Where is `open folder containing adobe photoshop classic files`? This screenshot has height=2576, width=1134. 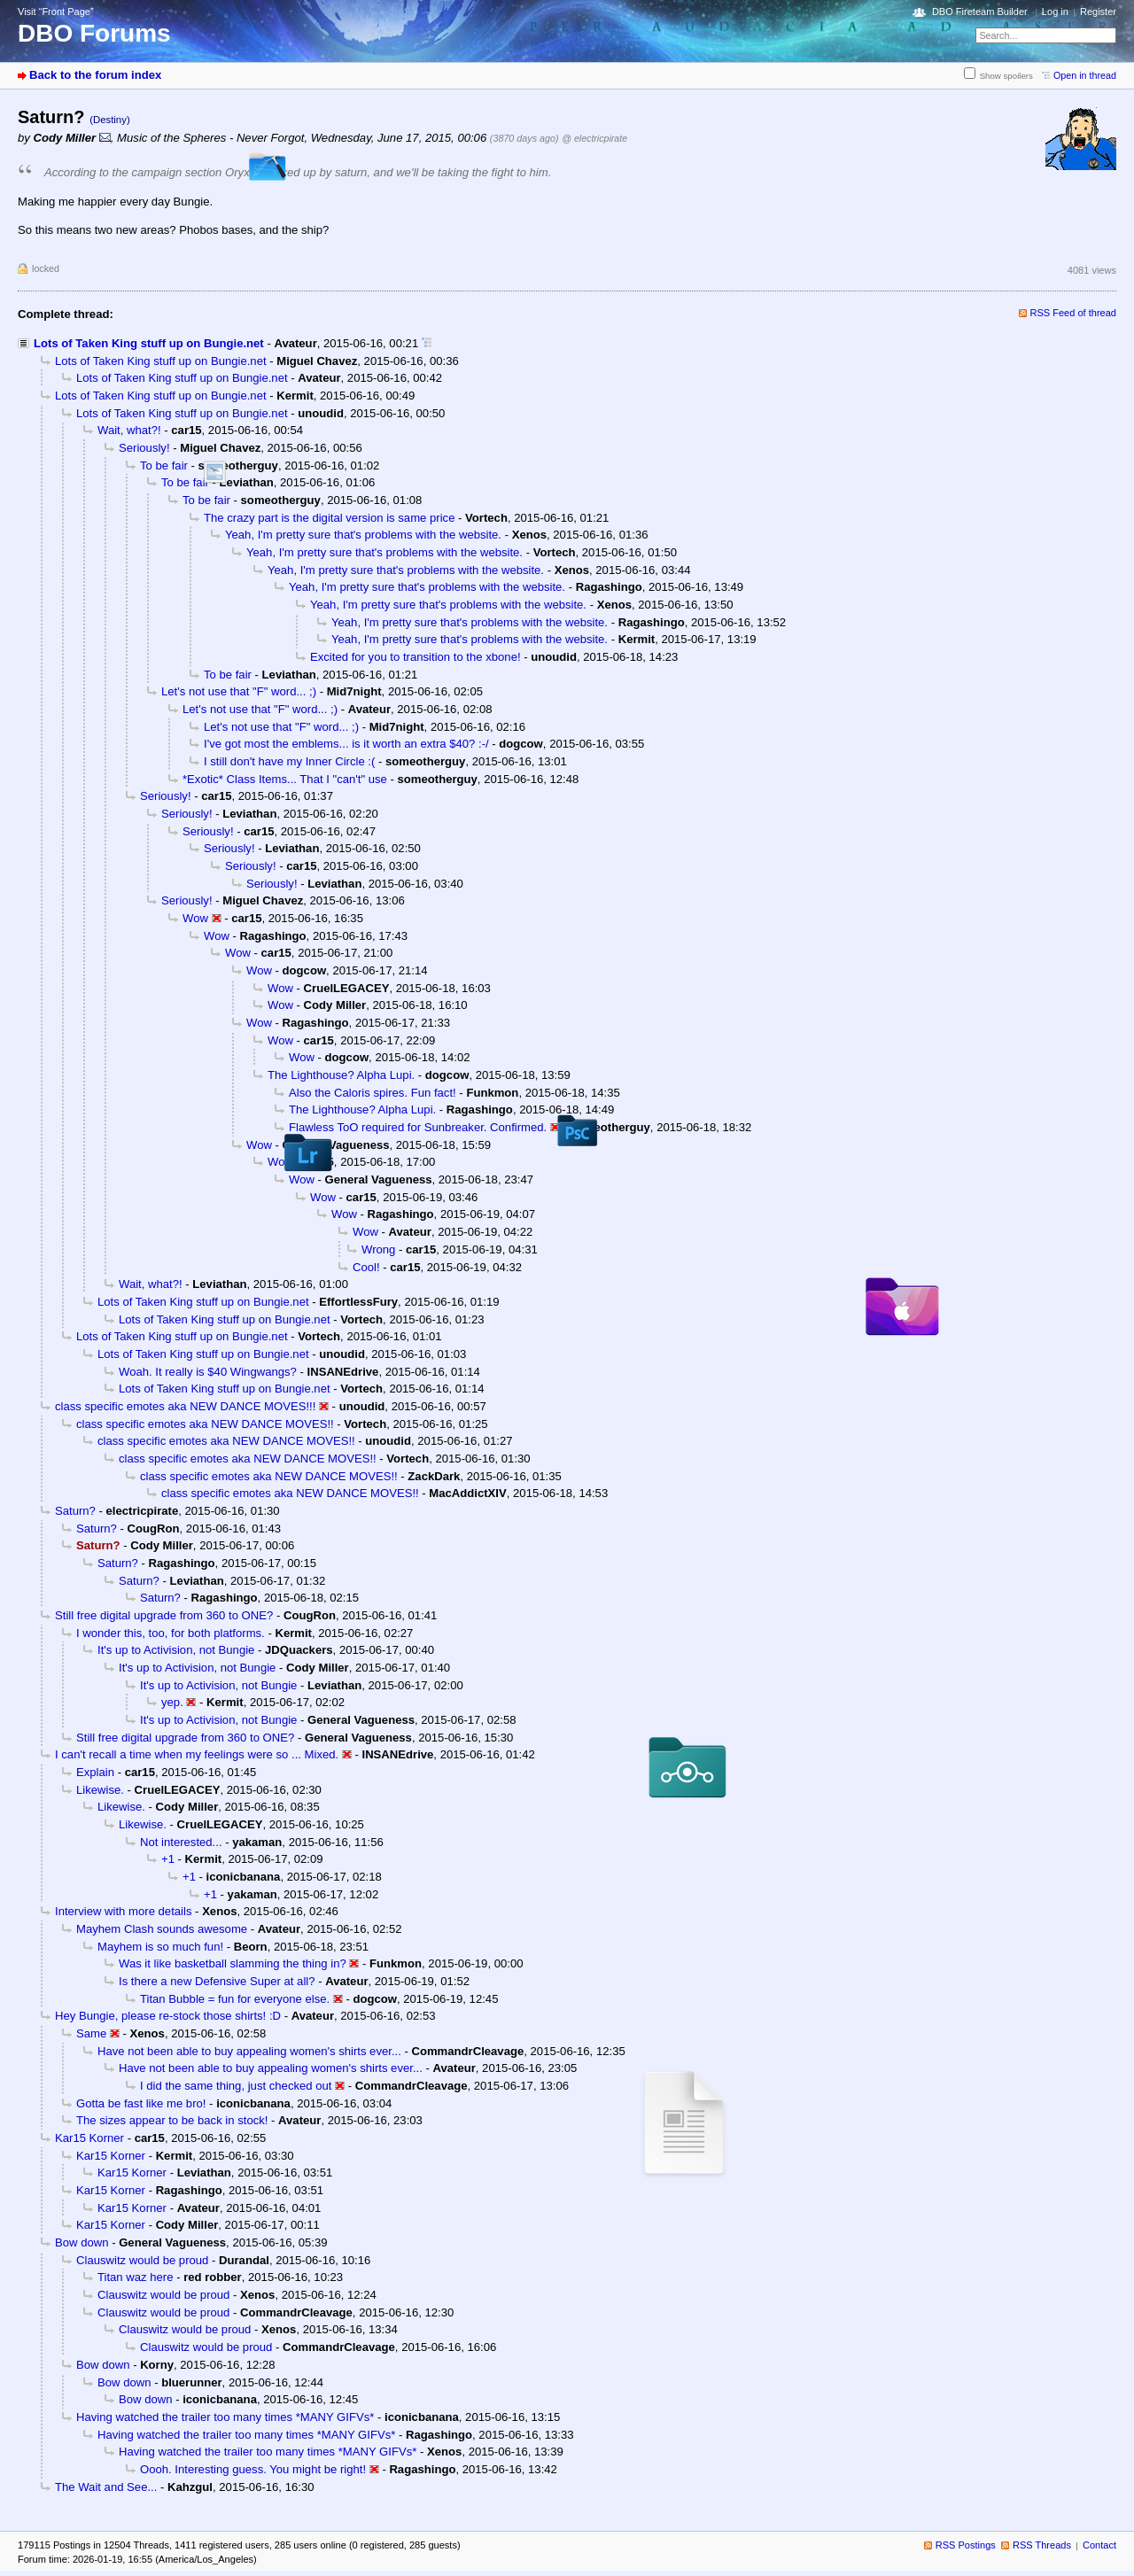 open folder containing adobe photoshop classic files is located at coordinates (577, 1131).